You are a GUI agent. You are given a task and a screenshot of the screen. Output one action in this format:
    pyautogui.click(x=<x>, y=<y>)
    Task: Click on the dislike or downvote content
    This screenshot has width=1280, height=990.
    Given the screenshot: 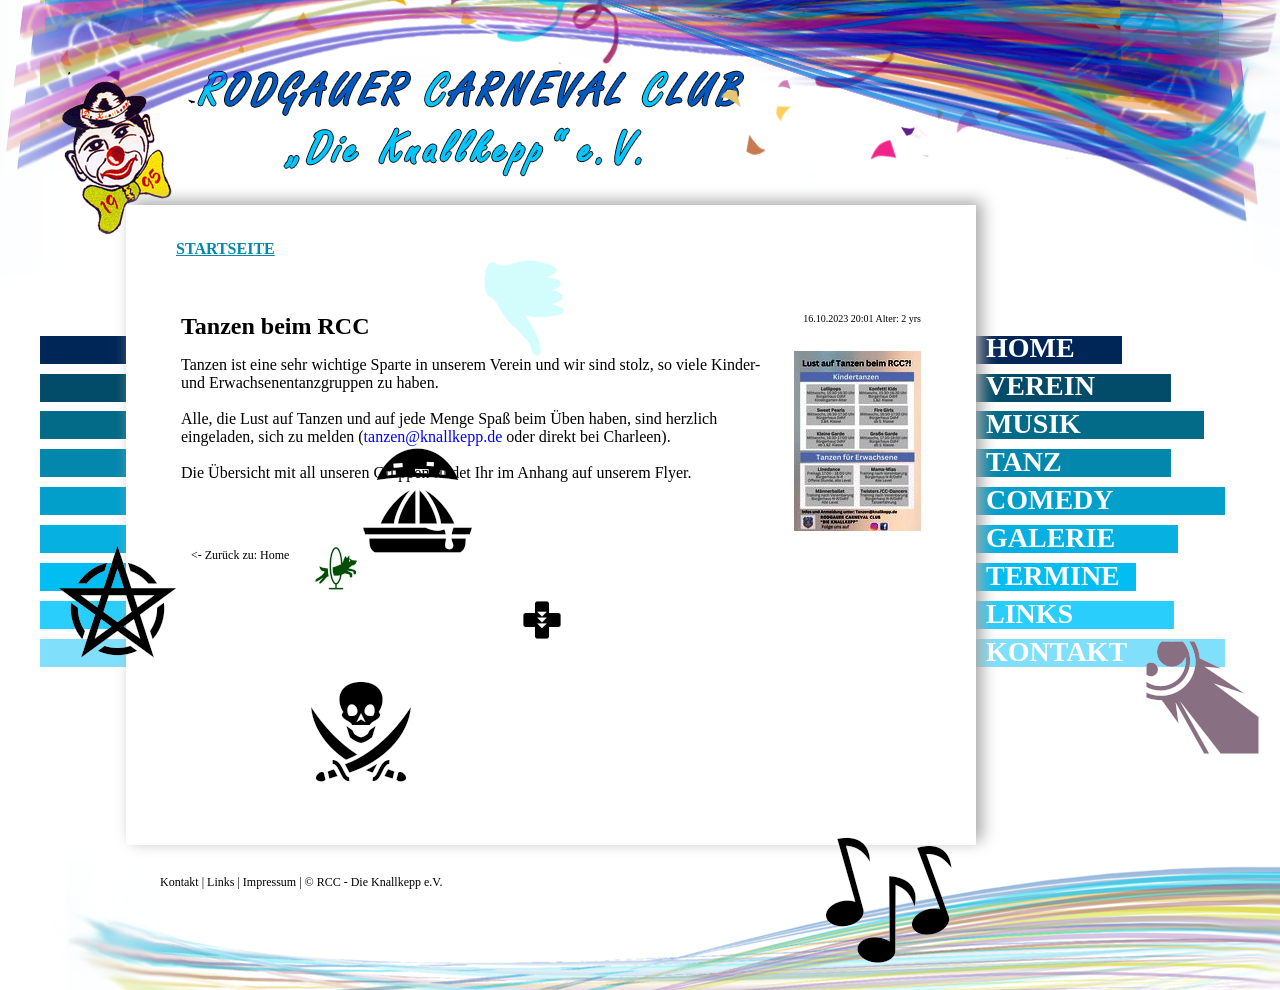 What is the action you would take?
    pyautogui.click(x=524, y=308)
    